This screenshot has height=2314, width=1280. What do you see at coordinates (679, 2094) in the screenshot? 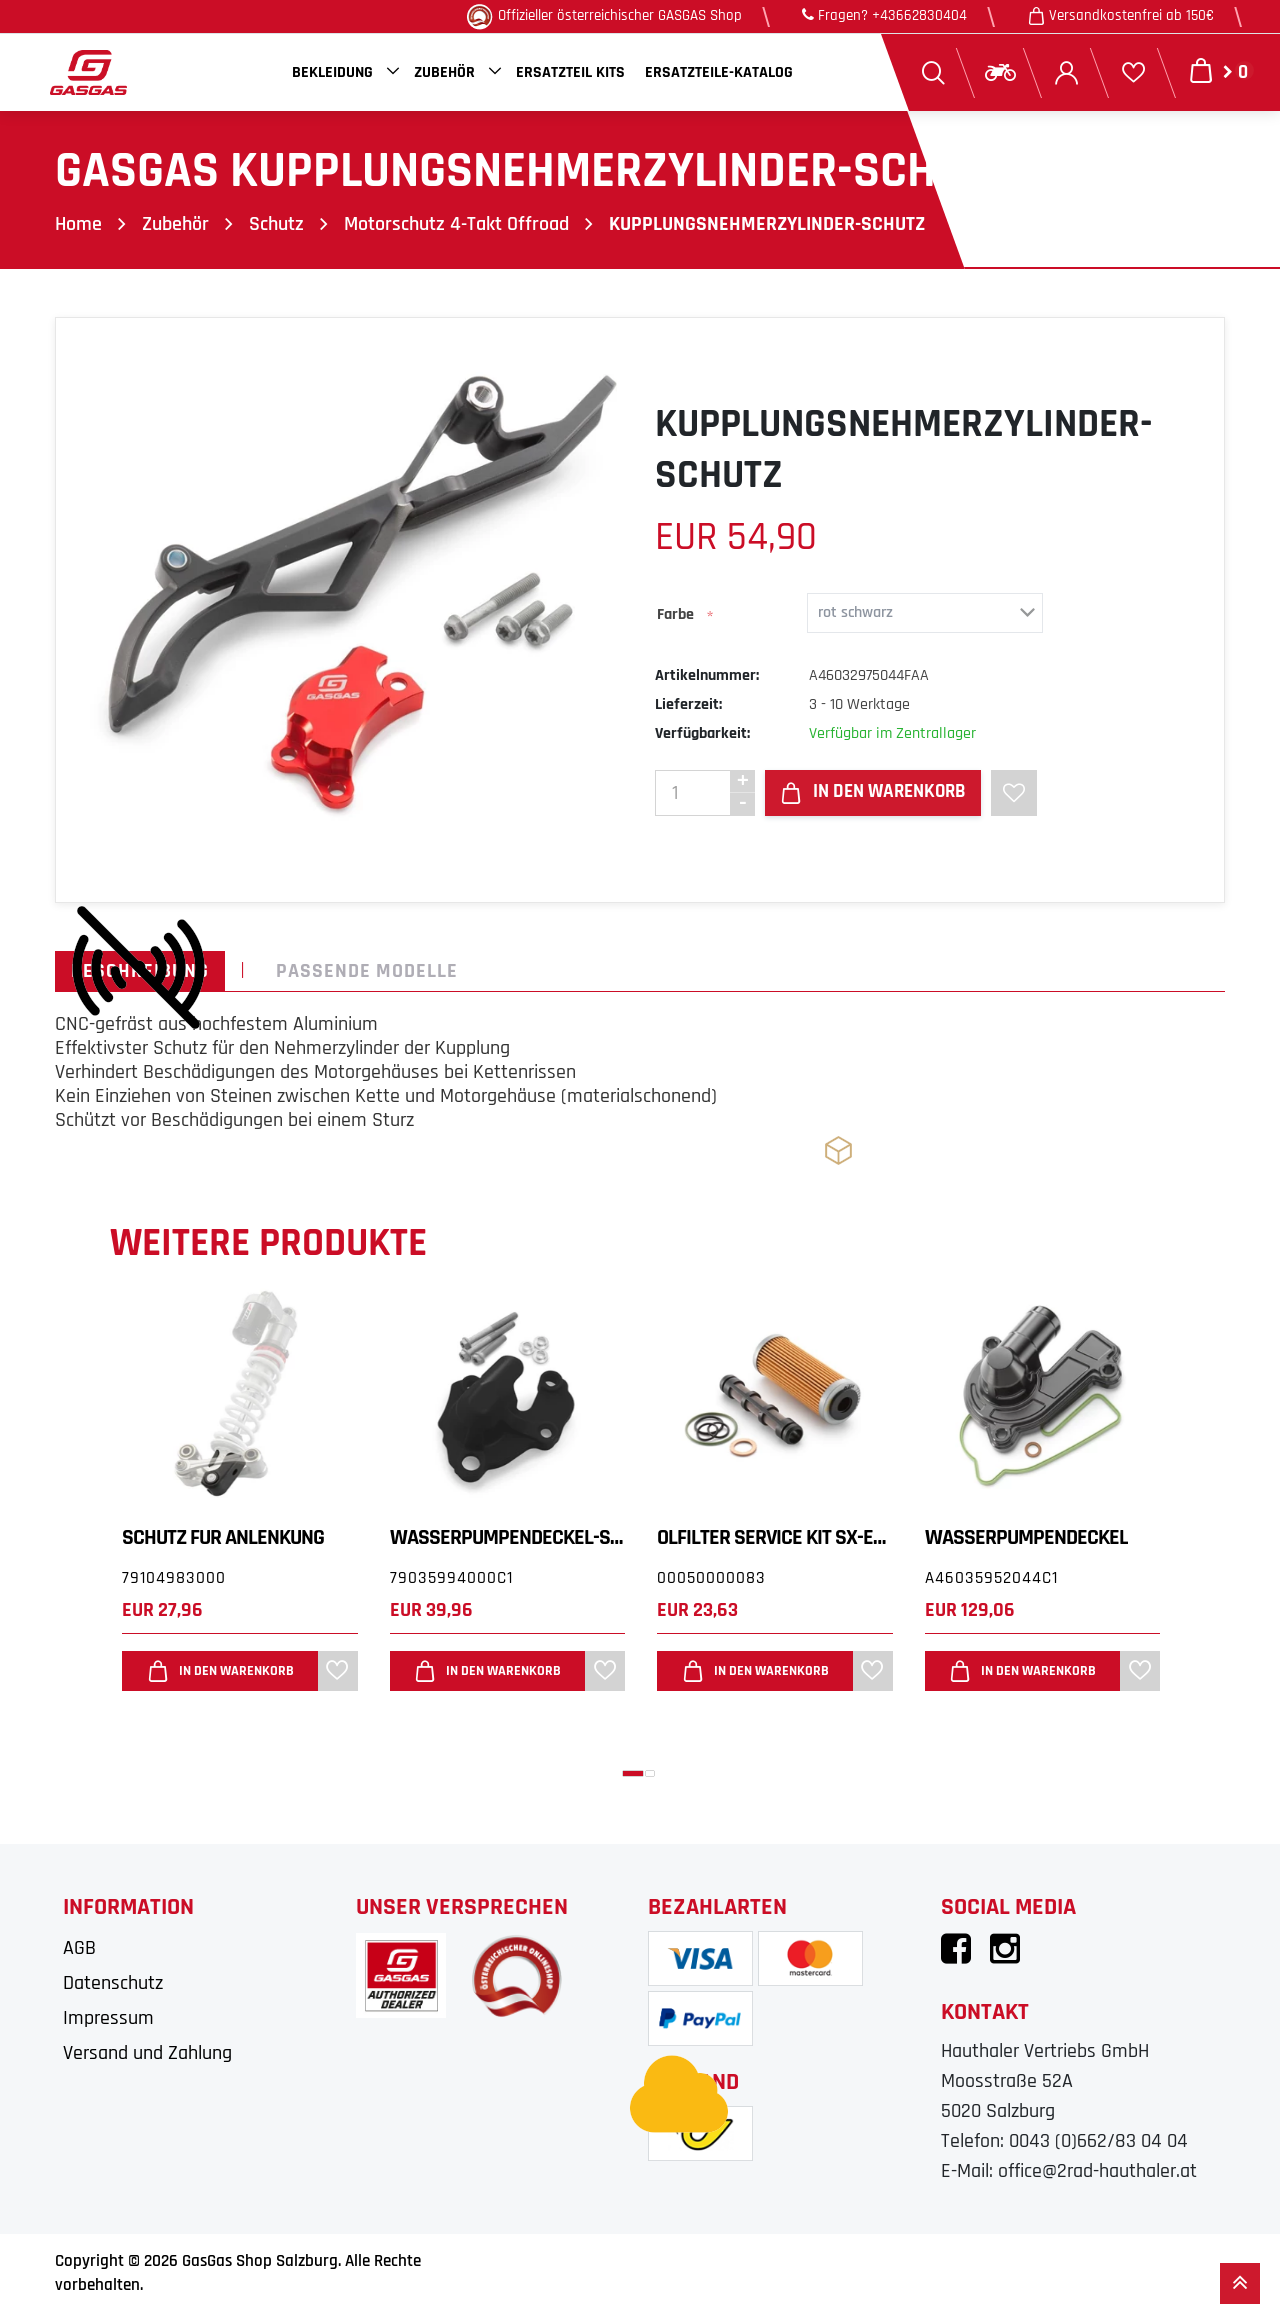
I see `cloud storage or sync status` at bounding box center [679, 2094].